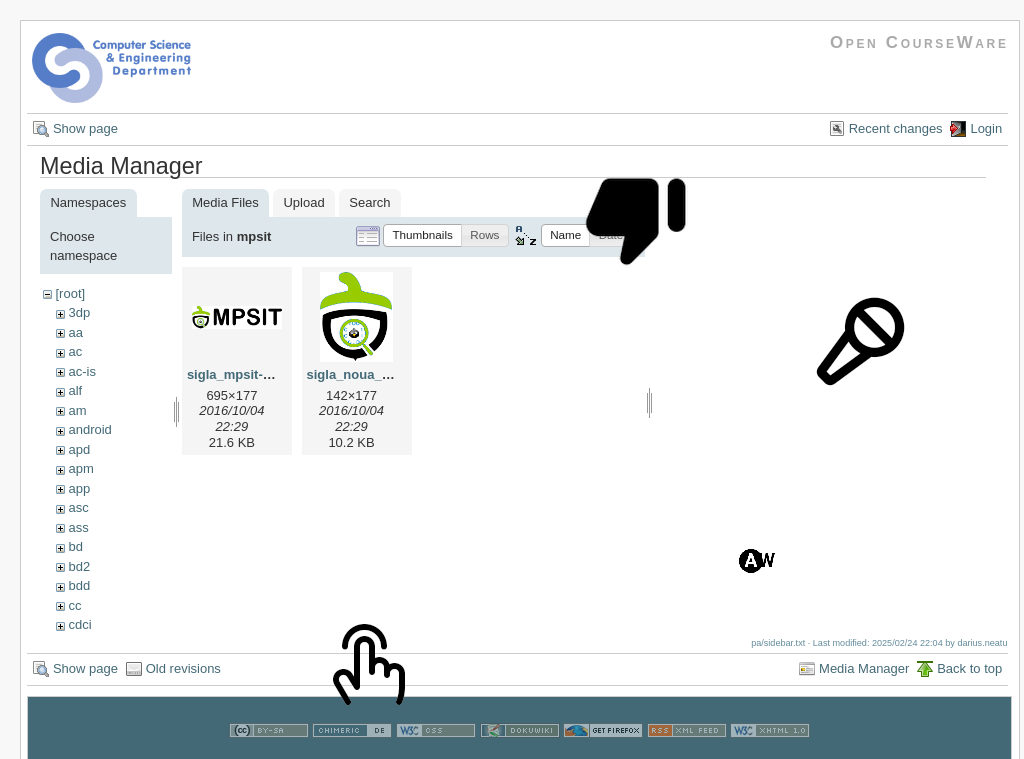 This screenshot has height=759, width=1024. What do you see at coordinates (369, 666) in the screenshot?
I see `tap to interact with this element` at bounding box center [369, 666].